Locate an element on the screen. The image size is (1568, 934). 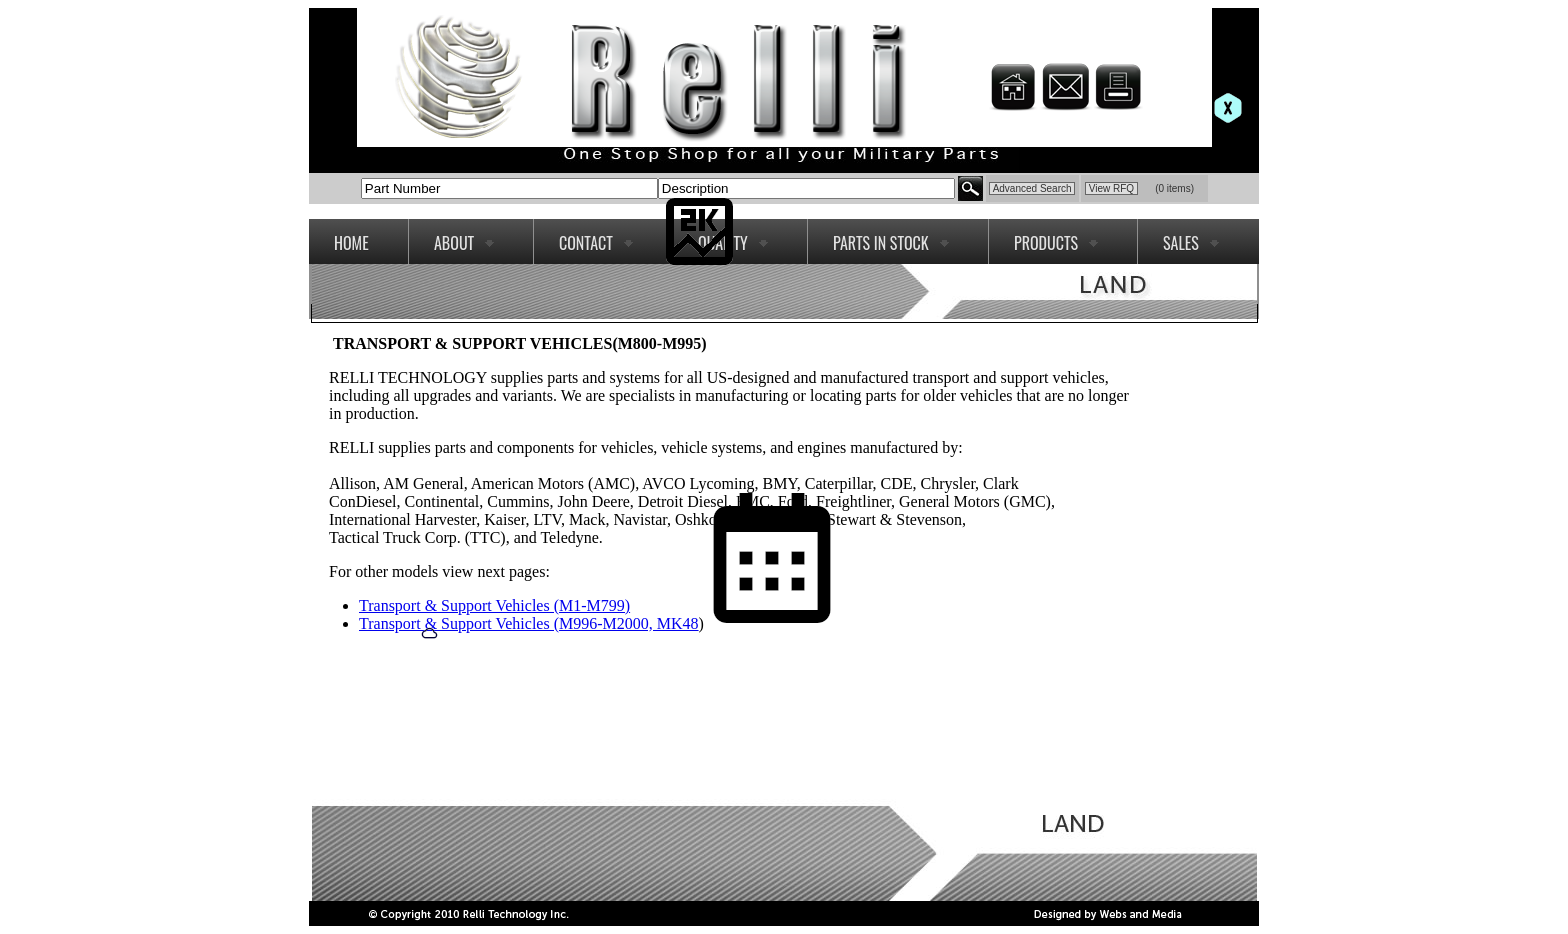
close or cancel action is located at coordinates (1228, 108).